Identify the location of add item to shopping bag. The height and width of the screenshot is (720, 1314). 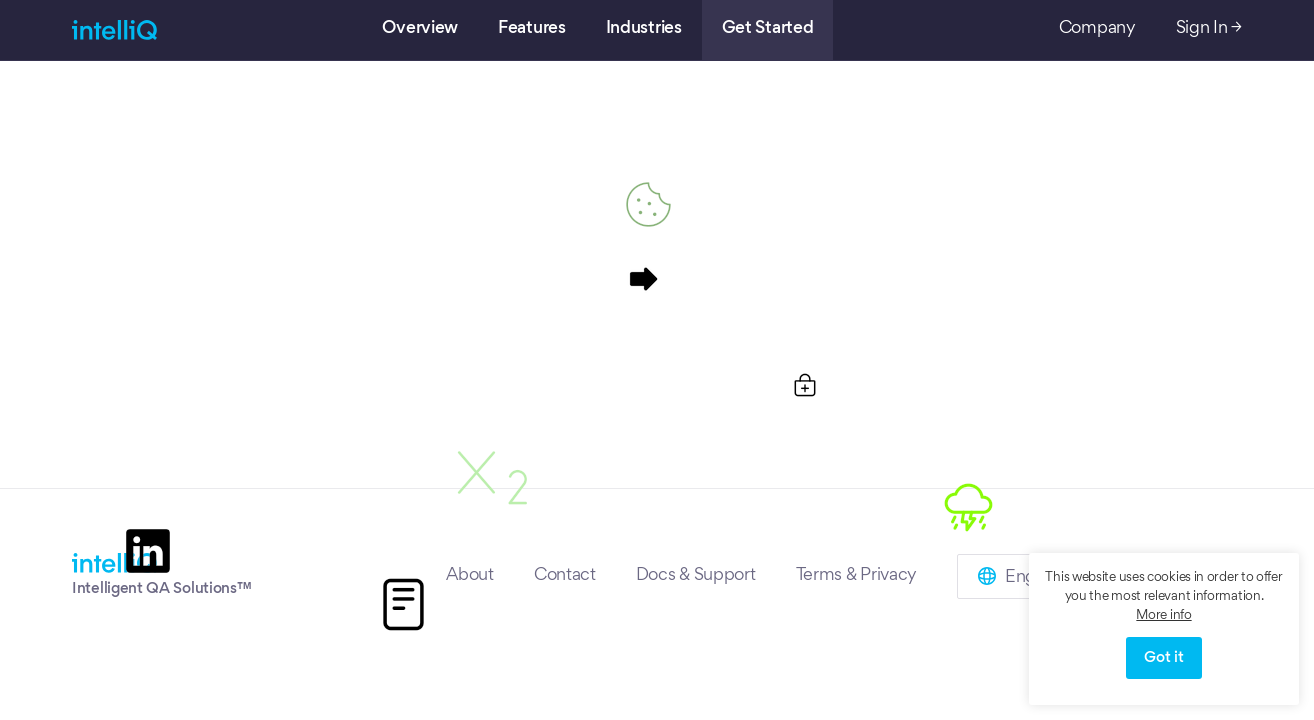
(805, 385).